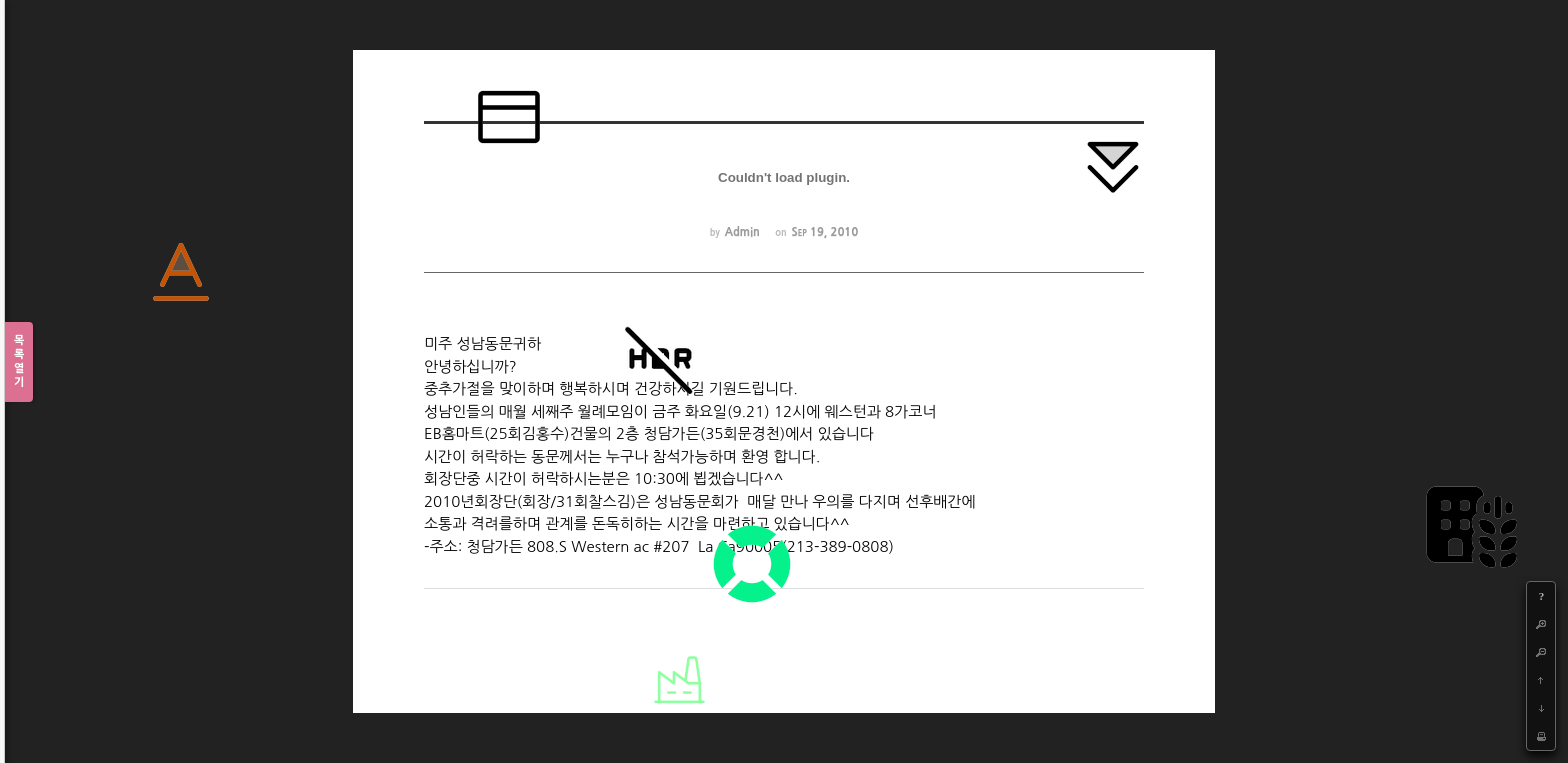 The height and width of the screenshot is (763, 1568). I want to click on expand content or show more items below, so click(1113, 165).